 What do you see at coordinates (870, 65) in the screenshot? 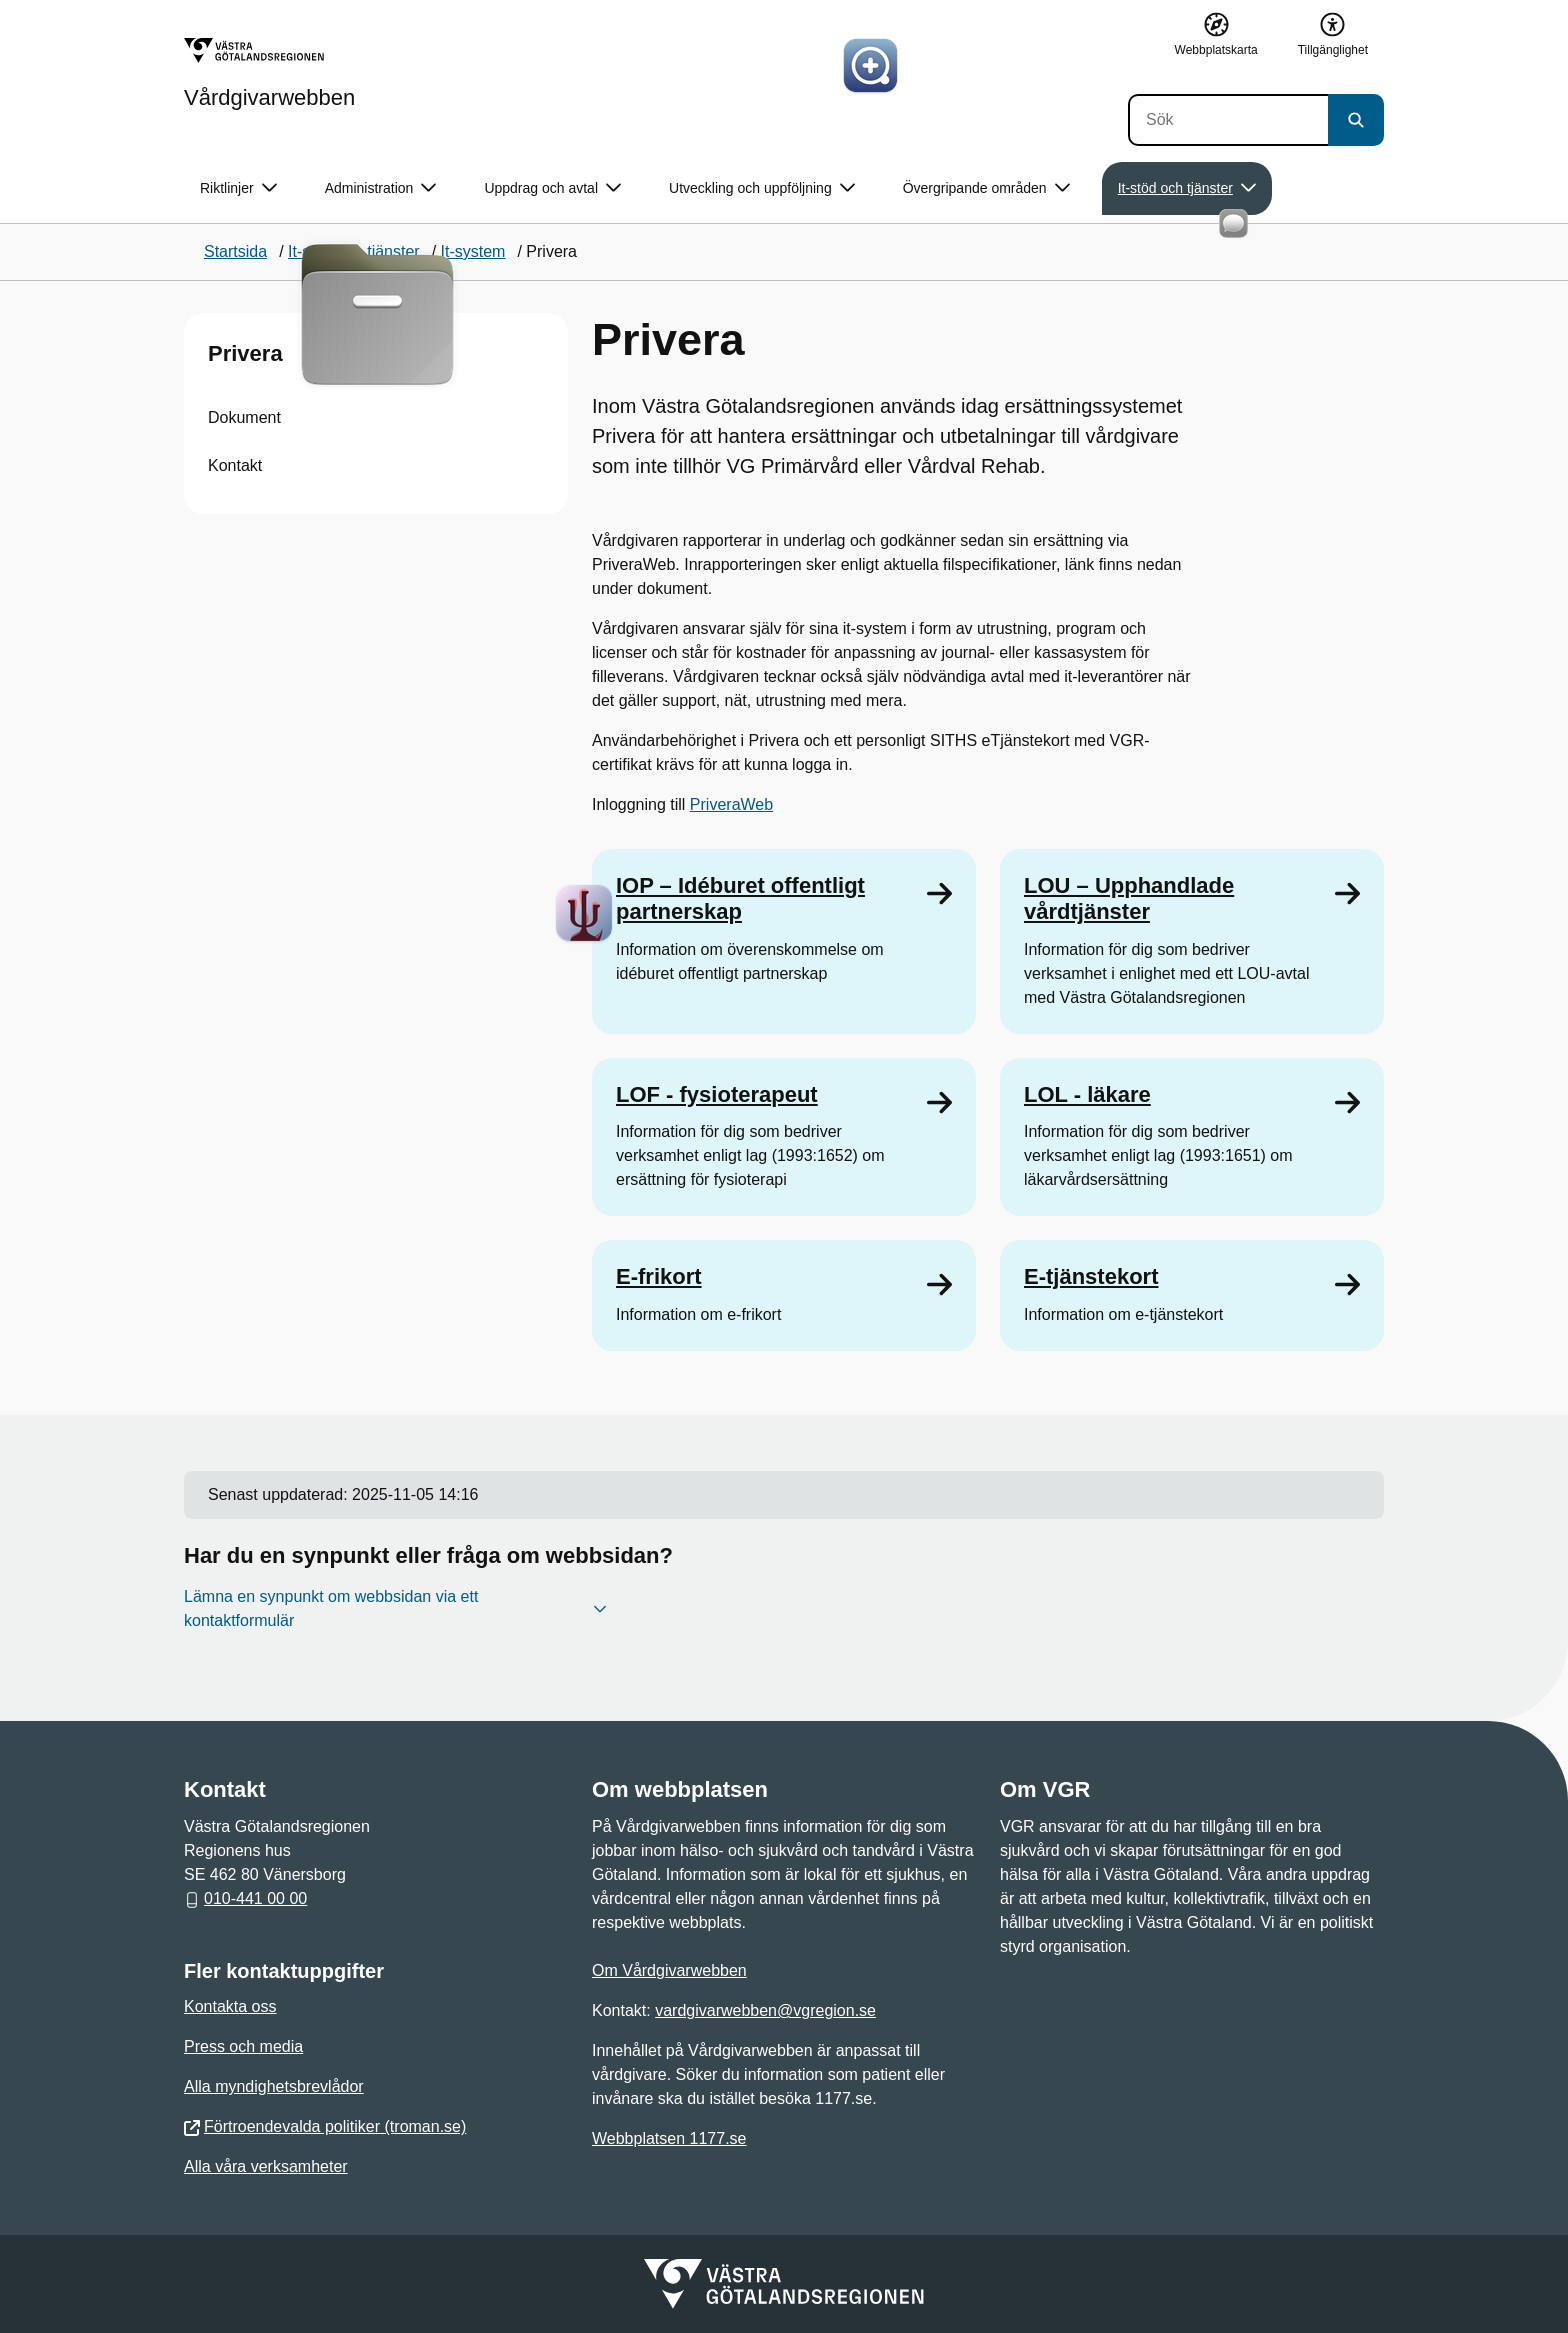
I see `open synology assistant app` at bounding box center [870, 65].